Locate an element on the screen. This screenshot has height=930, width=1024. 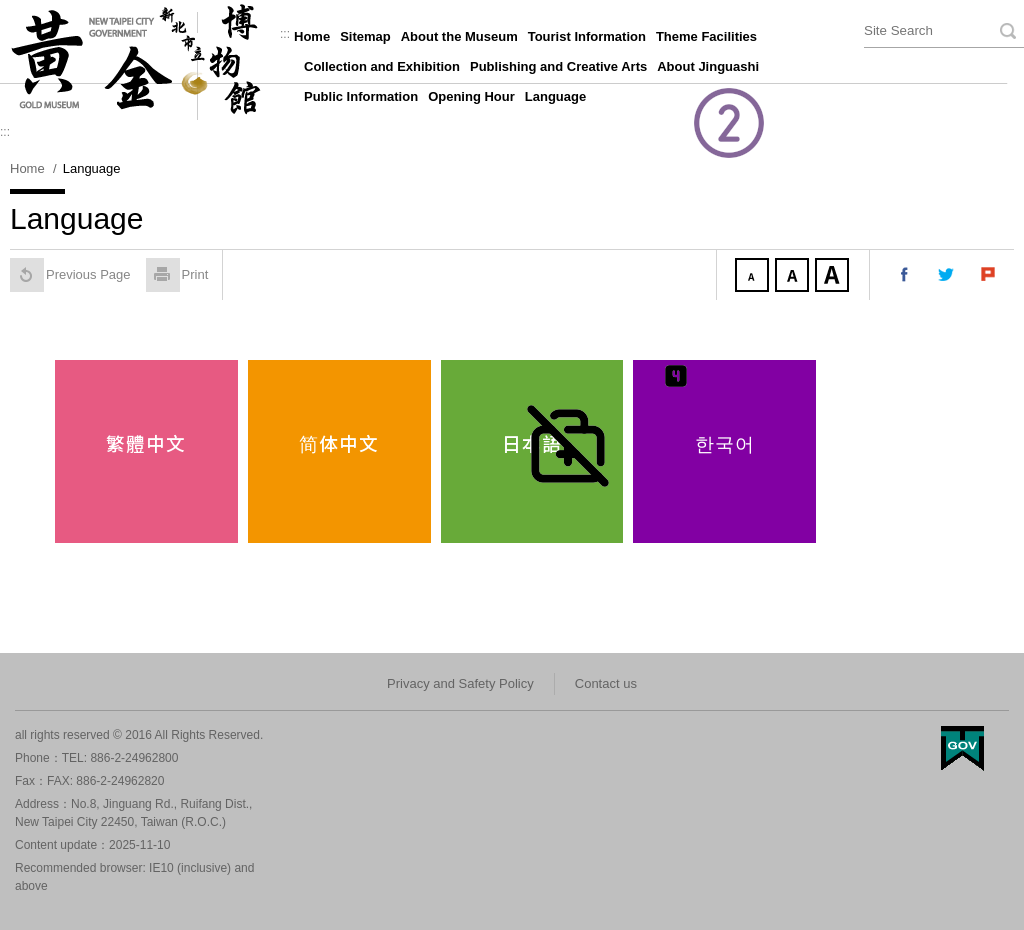
indicates step two in a multi-step process is located at coordinates (729, 123).